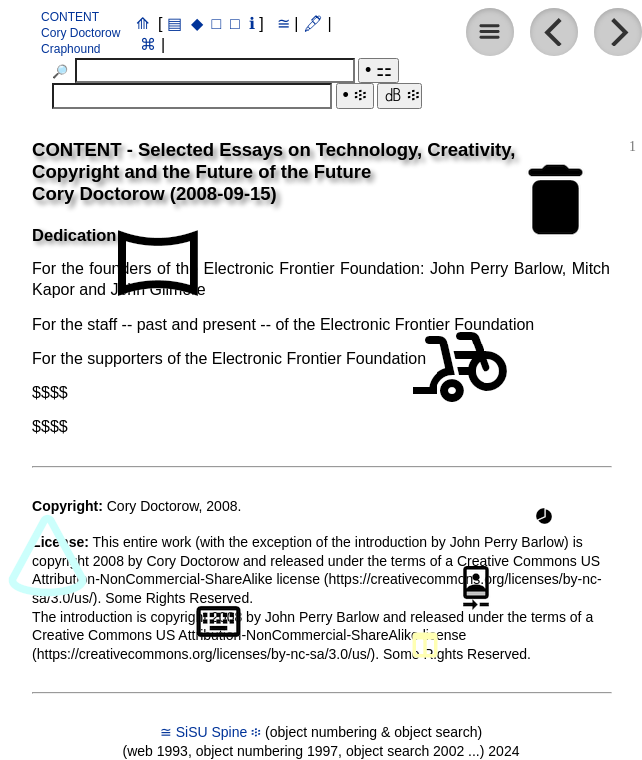  I want to click on view analytics or statistics breakdown, so click(544, 516).